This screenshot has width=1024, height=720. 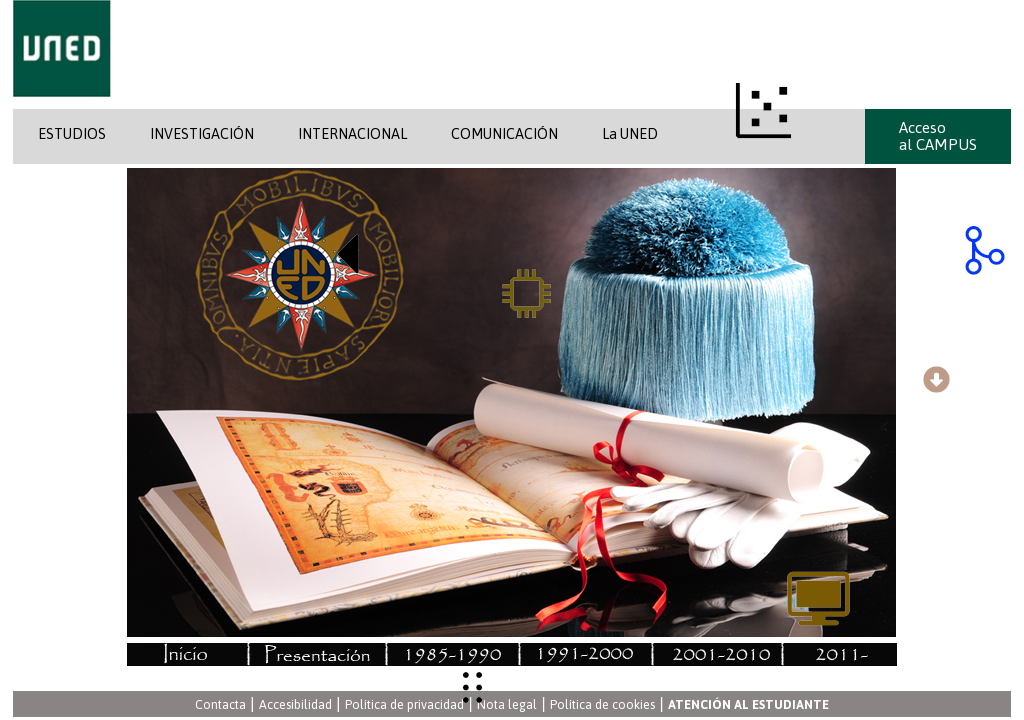 What do you see at coordinates (818, 598) in the screenshot?
I see `access TV or video streaming options` at bounding box center [818, 598].